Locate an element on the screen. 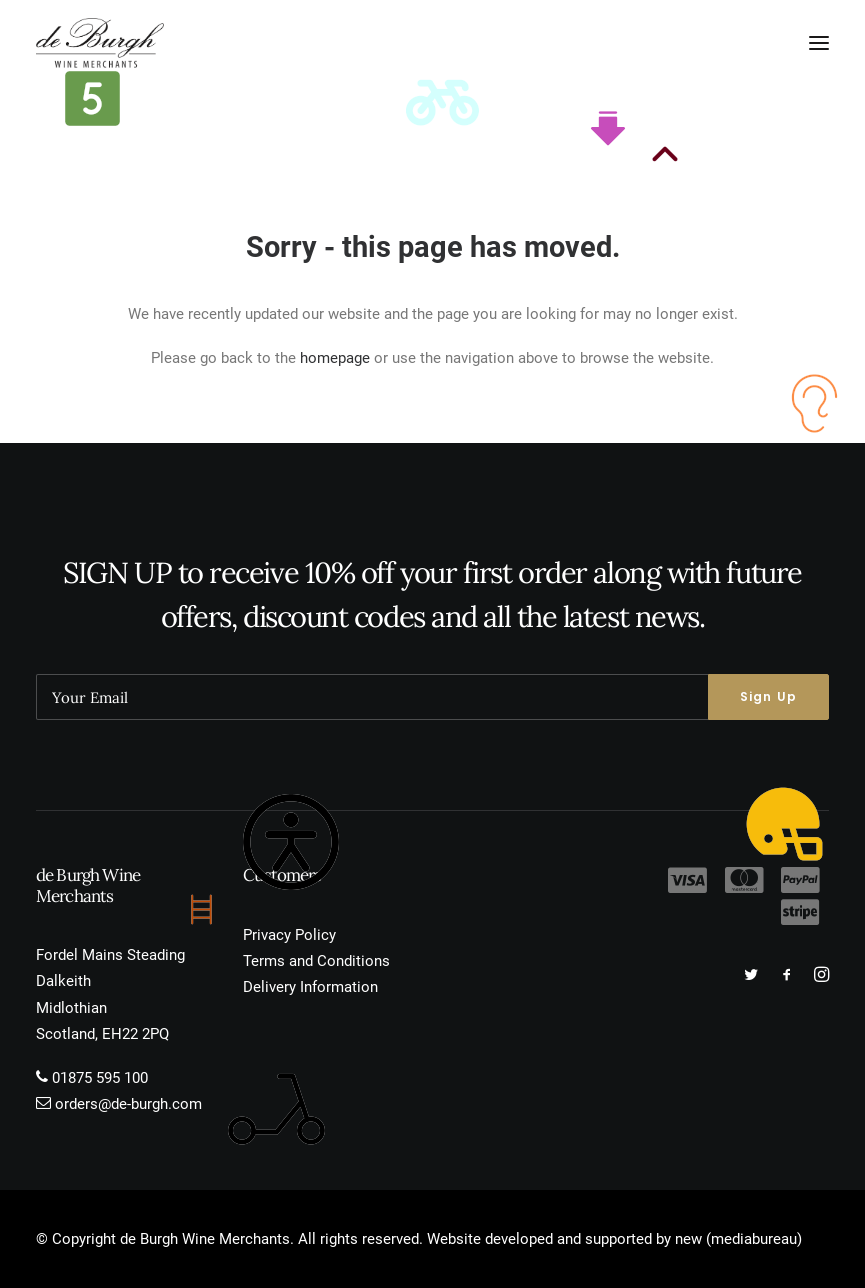  download file or content is located at coordinates (608, 127).